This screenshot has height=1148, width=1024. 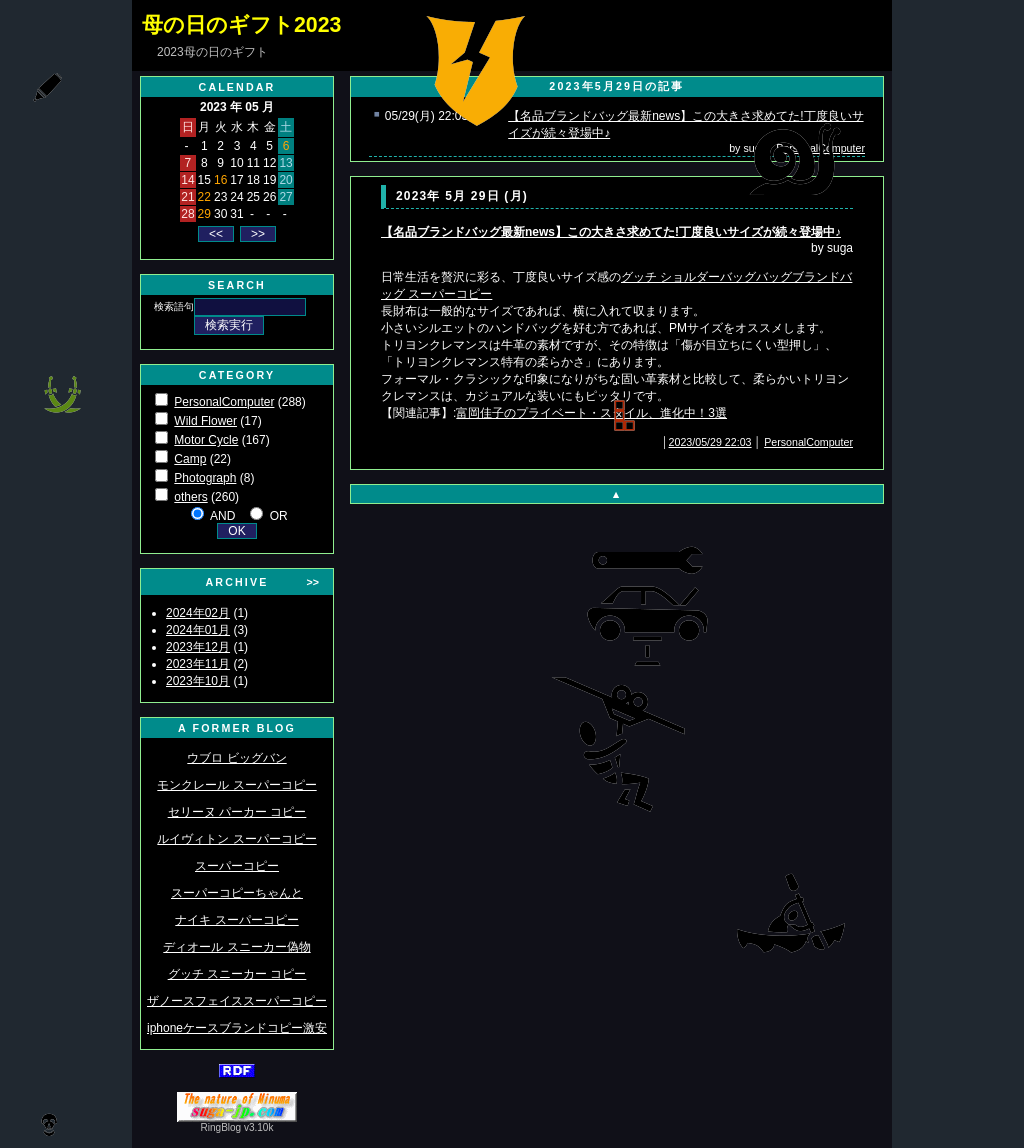 What do you see at coordinates (795, 158) in the screenshot?
I see `indicates slow loading or processing speed` at bounding box center [795, 158].